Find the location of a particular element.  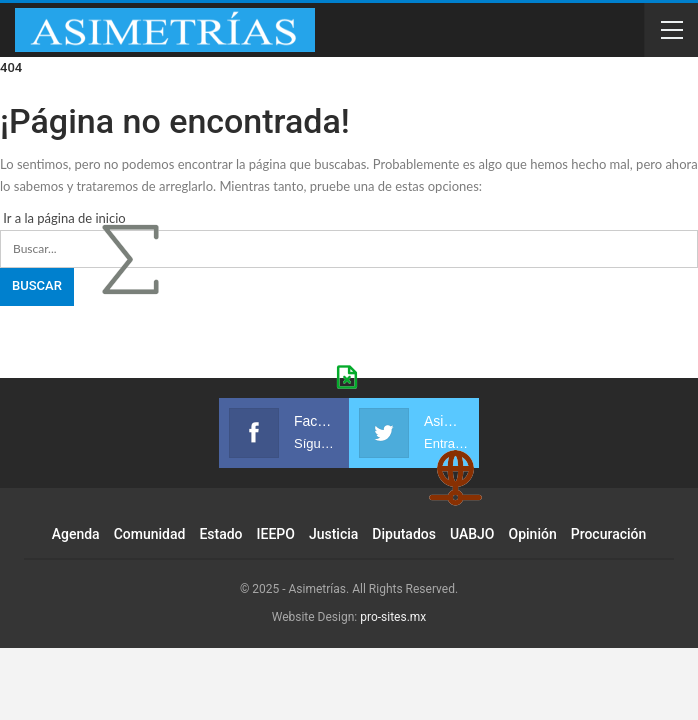

calculate sum or total is located at coordinates (130, 259).